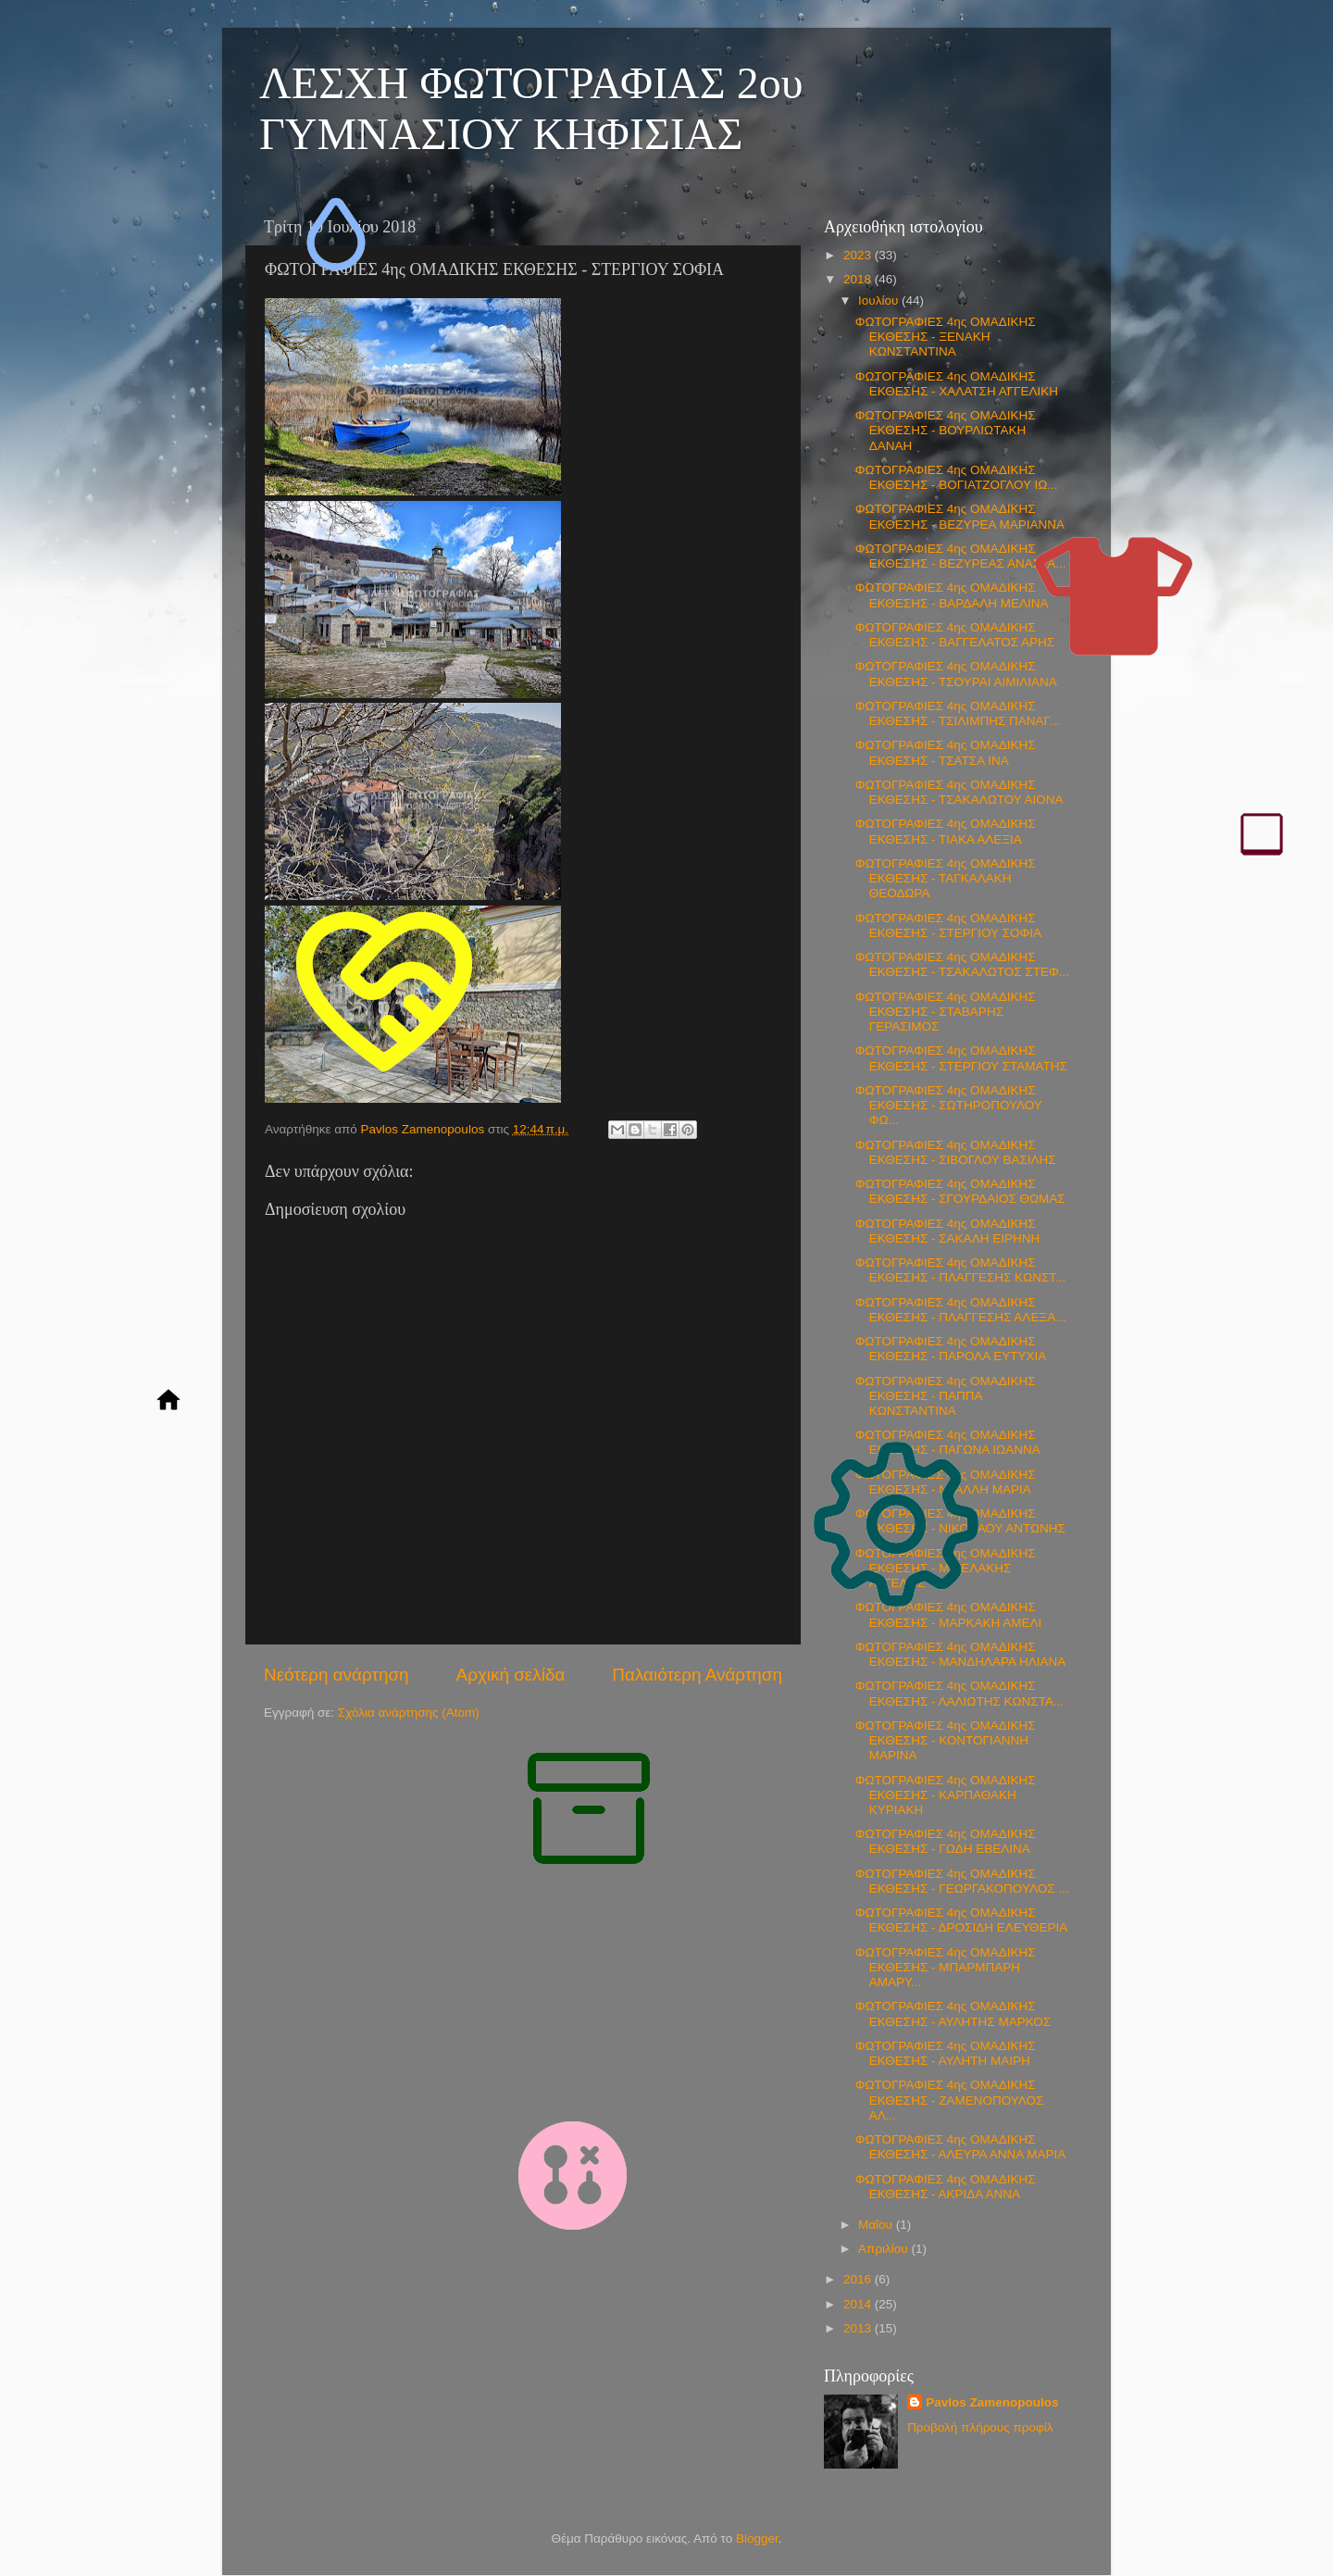 The height and width of the screenshot is (2576, 1333). What do you see at coordinates (572, 2175) in the screenshot?
I see `indicates a closed pull request in your activity feed` at bounding box center [572, 2175].